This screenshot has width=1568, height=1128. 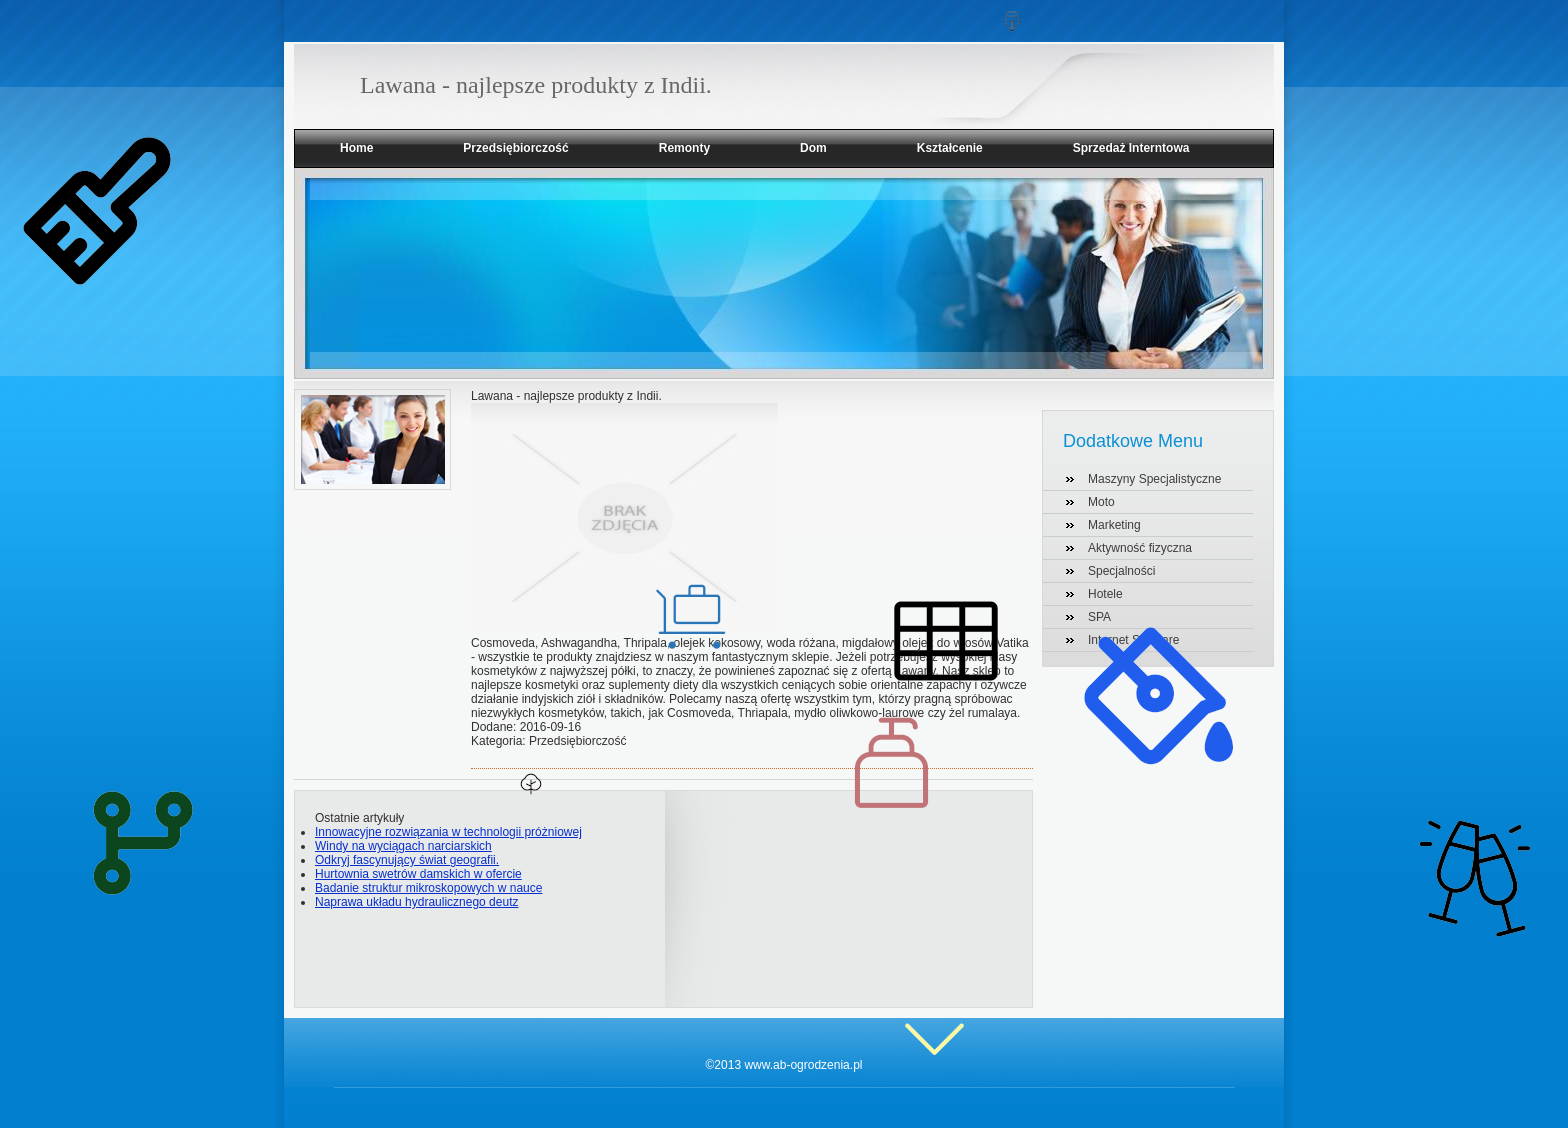 I want to click on expand a dropdown menu, so click(x=934, y=1036).